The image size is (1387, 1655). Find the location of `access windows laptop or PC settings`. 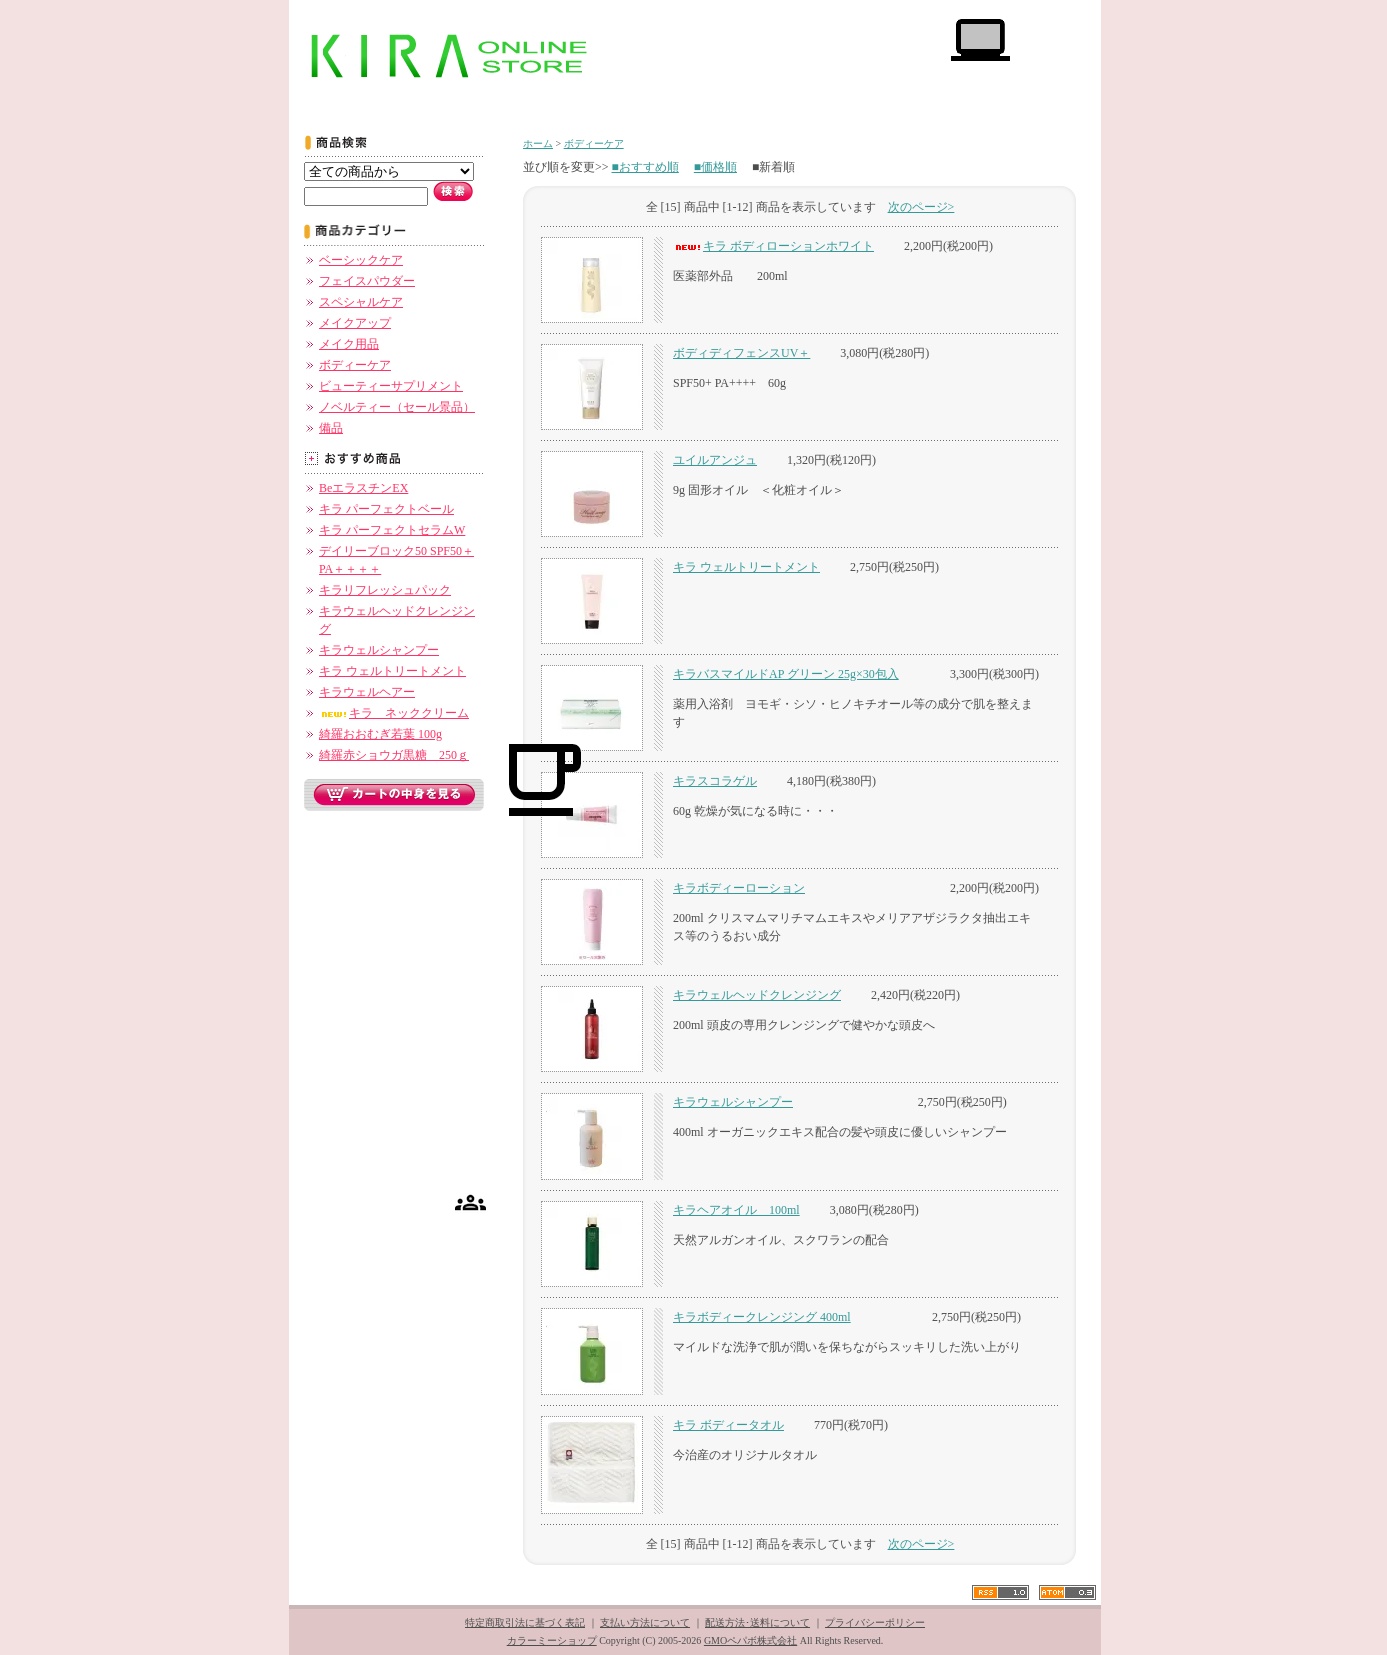

access windows laptop or PC settings is located at coordinates (980, 41).